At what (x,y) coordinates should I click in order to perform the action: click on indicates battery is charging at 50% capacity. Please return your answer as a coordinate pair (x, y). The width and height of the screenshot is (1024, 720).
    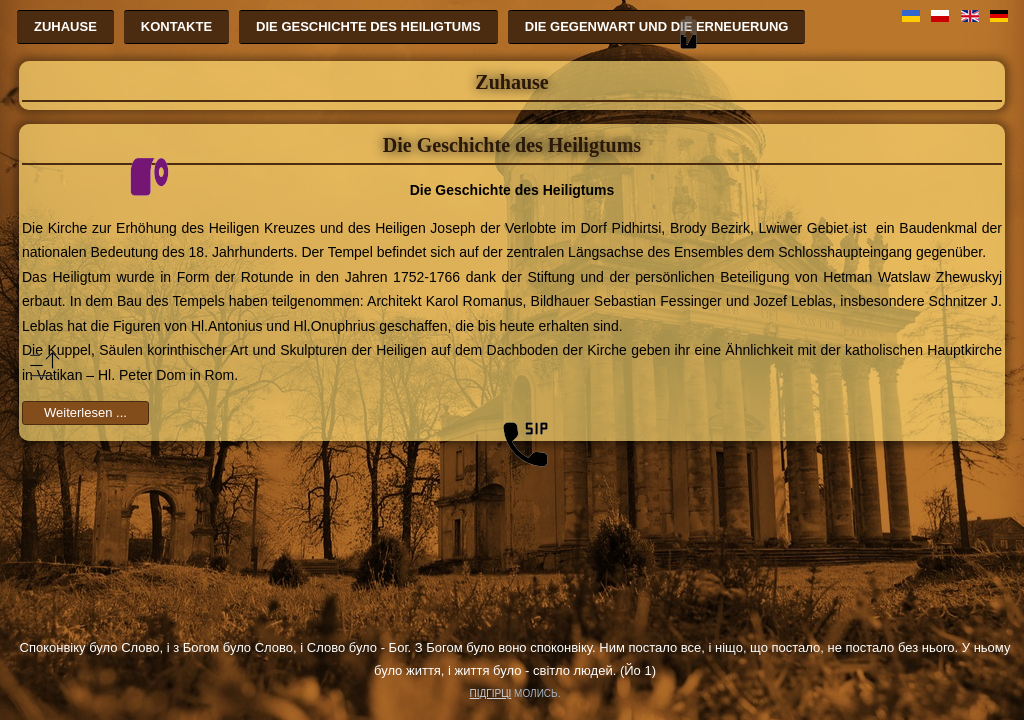
    Looking at the image, I should click on (688, 32).